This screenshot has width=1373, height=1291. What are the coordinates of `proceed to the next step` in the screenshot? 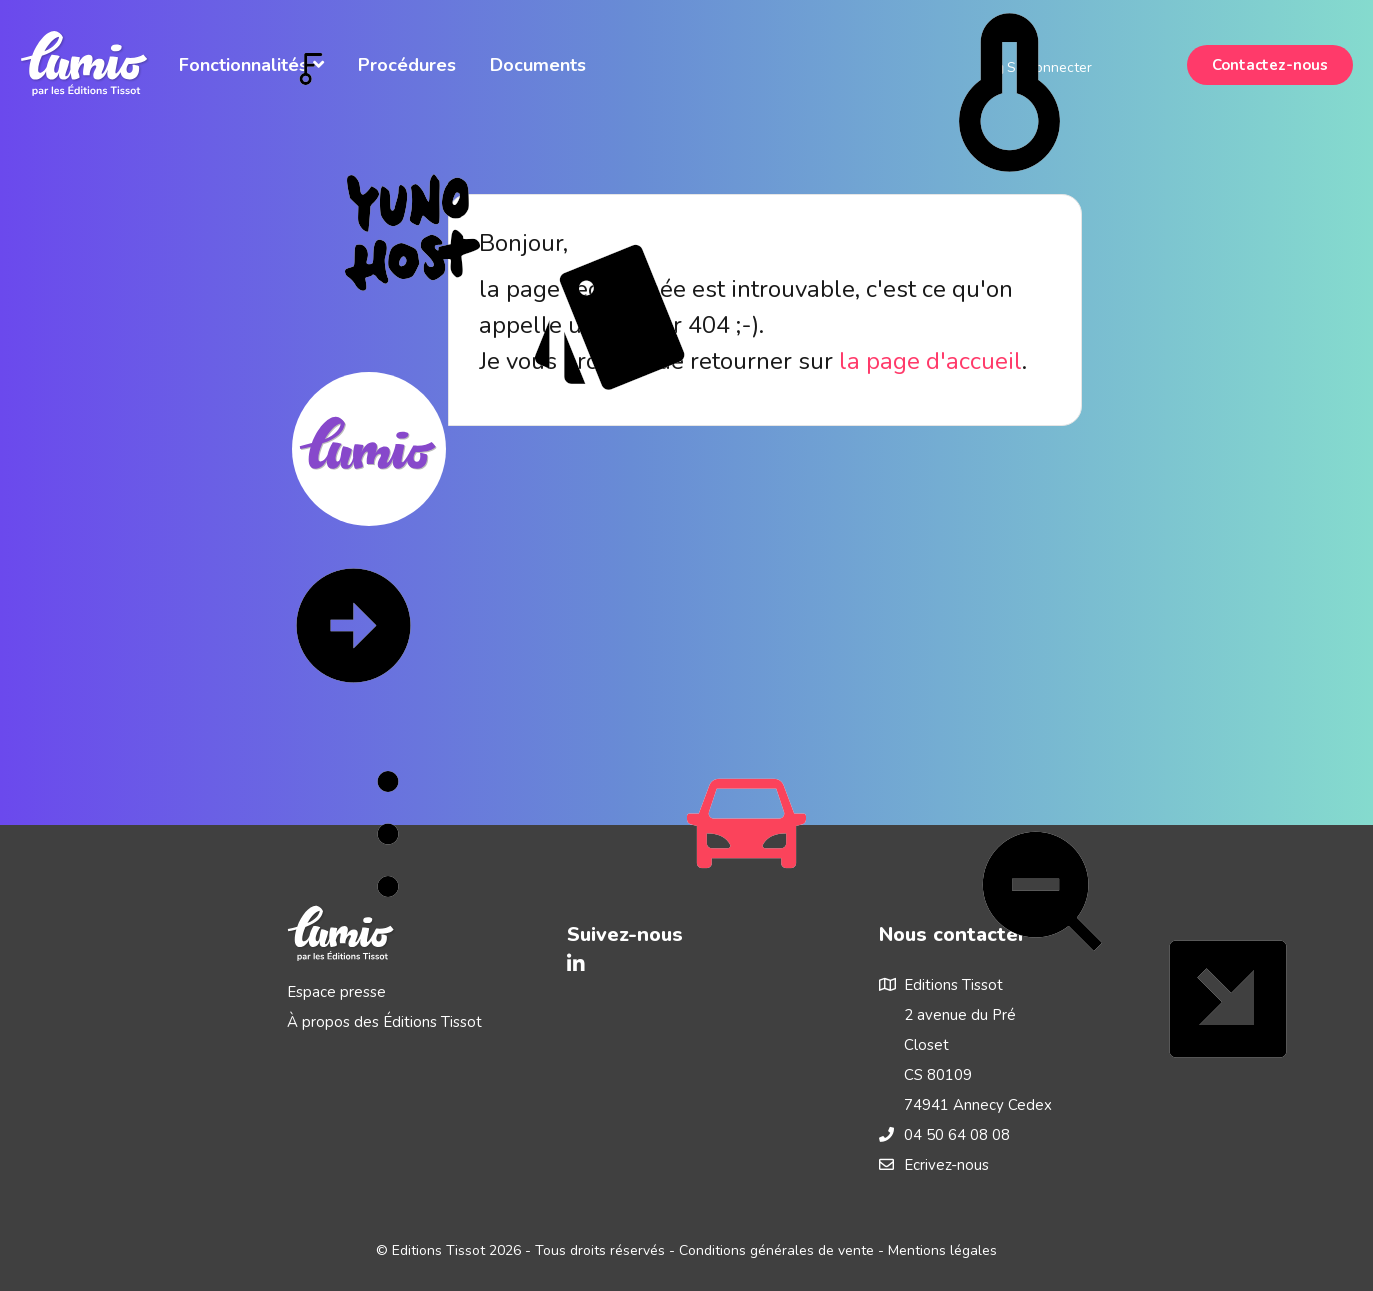 It's located at (353, 625).